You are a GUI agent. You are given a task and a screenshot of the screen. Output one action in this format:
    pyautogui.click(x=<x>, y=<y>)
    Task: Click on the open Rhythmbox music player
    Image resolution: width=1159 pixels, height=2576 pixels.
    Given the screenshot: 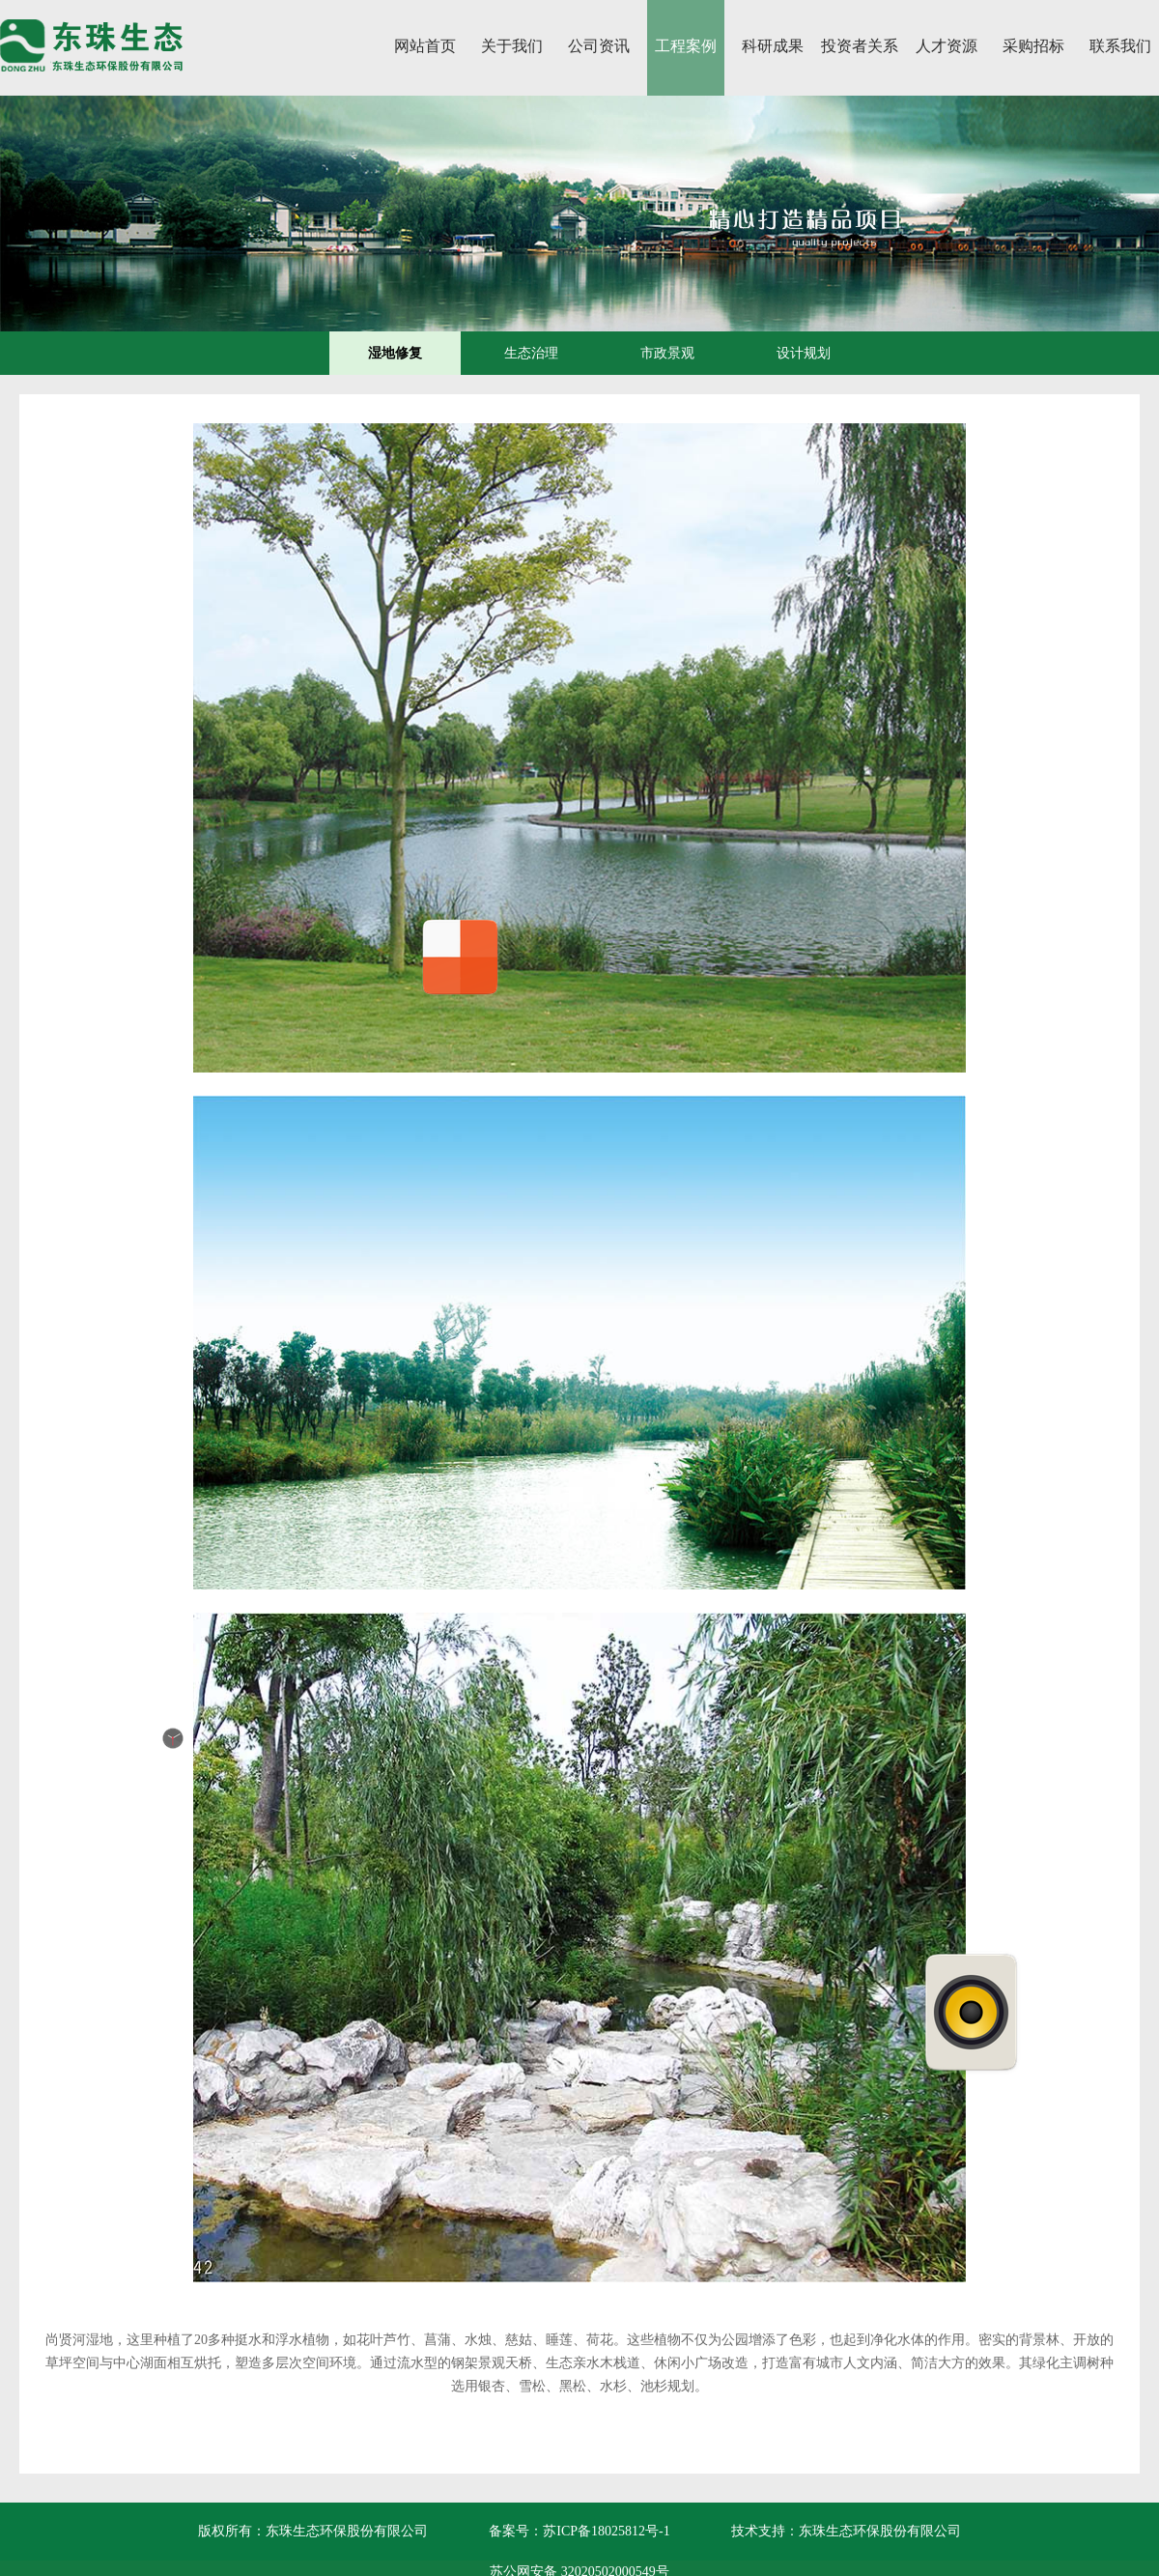 What is the action you would take?
    pyautogui.click(x=971, y=2012)
    